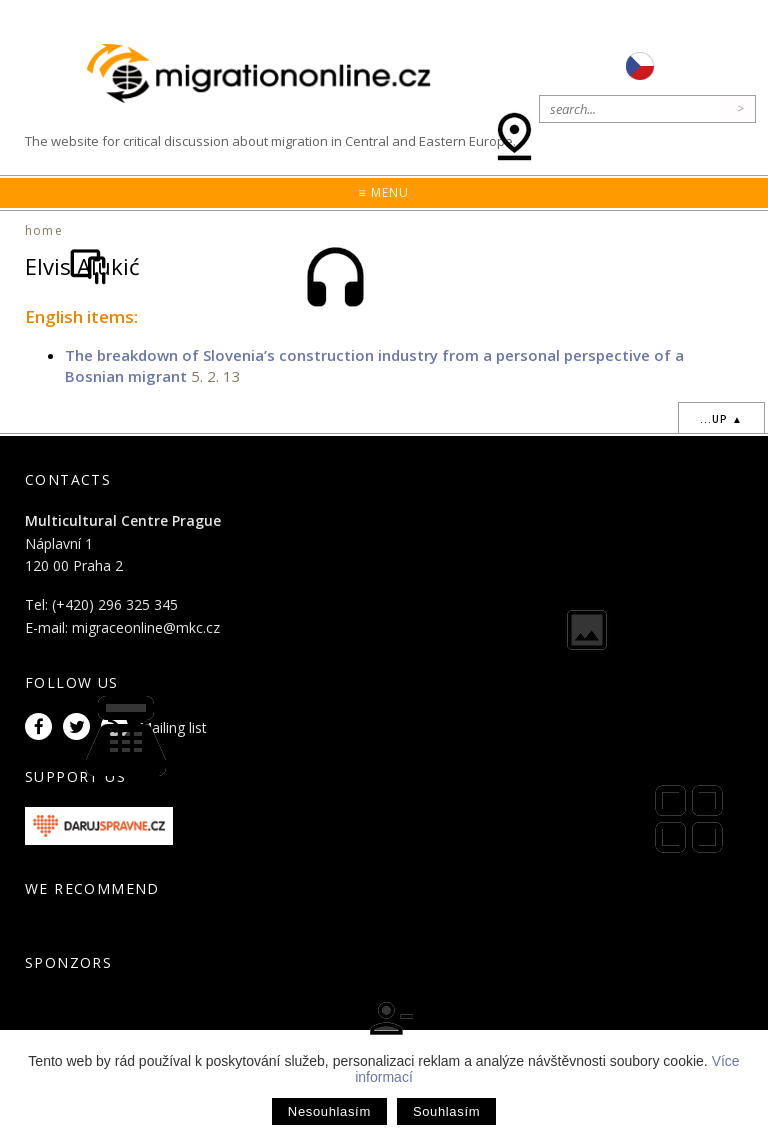 The image size is (768, 1135). What do you see at coordinates (88, 265) in the screenshot?
I see `pause syncing across devices` at bounding box center [88, 265].